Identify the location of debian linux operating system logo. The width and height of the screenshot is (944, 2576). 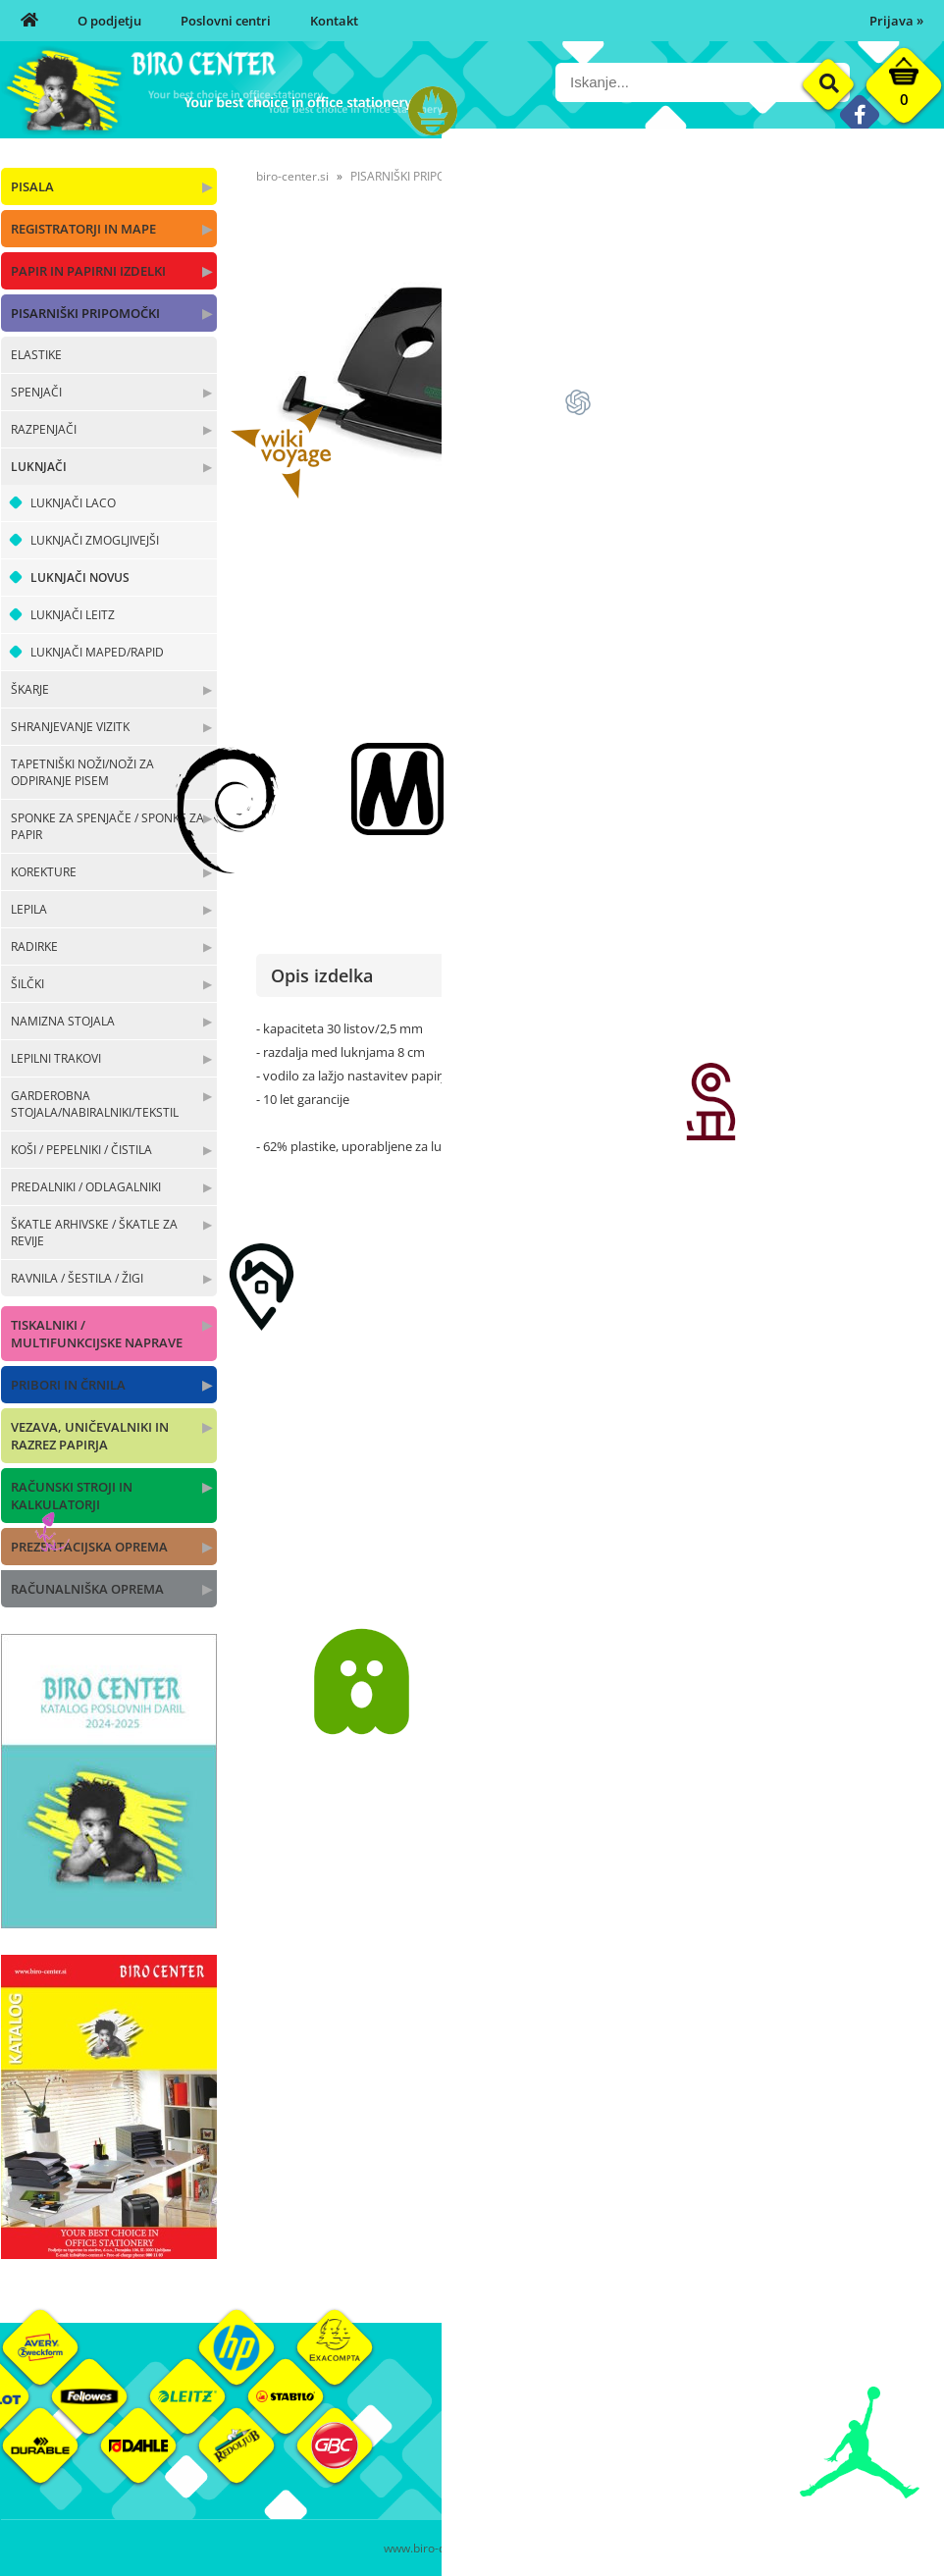
(227, 810).